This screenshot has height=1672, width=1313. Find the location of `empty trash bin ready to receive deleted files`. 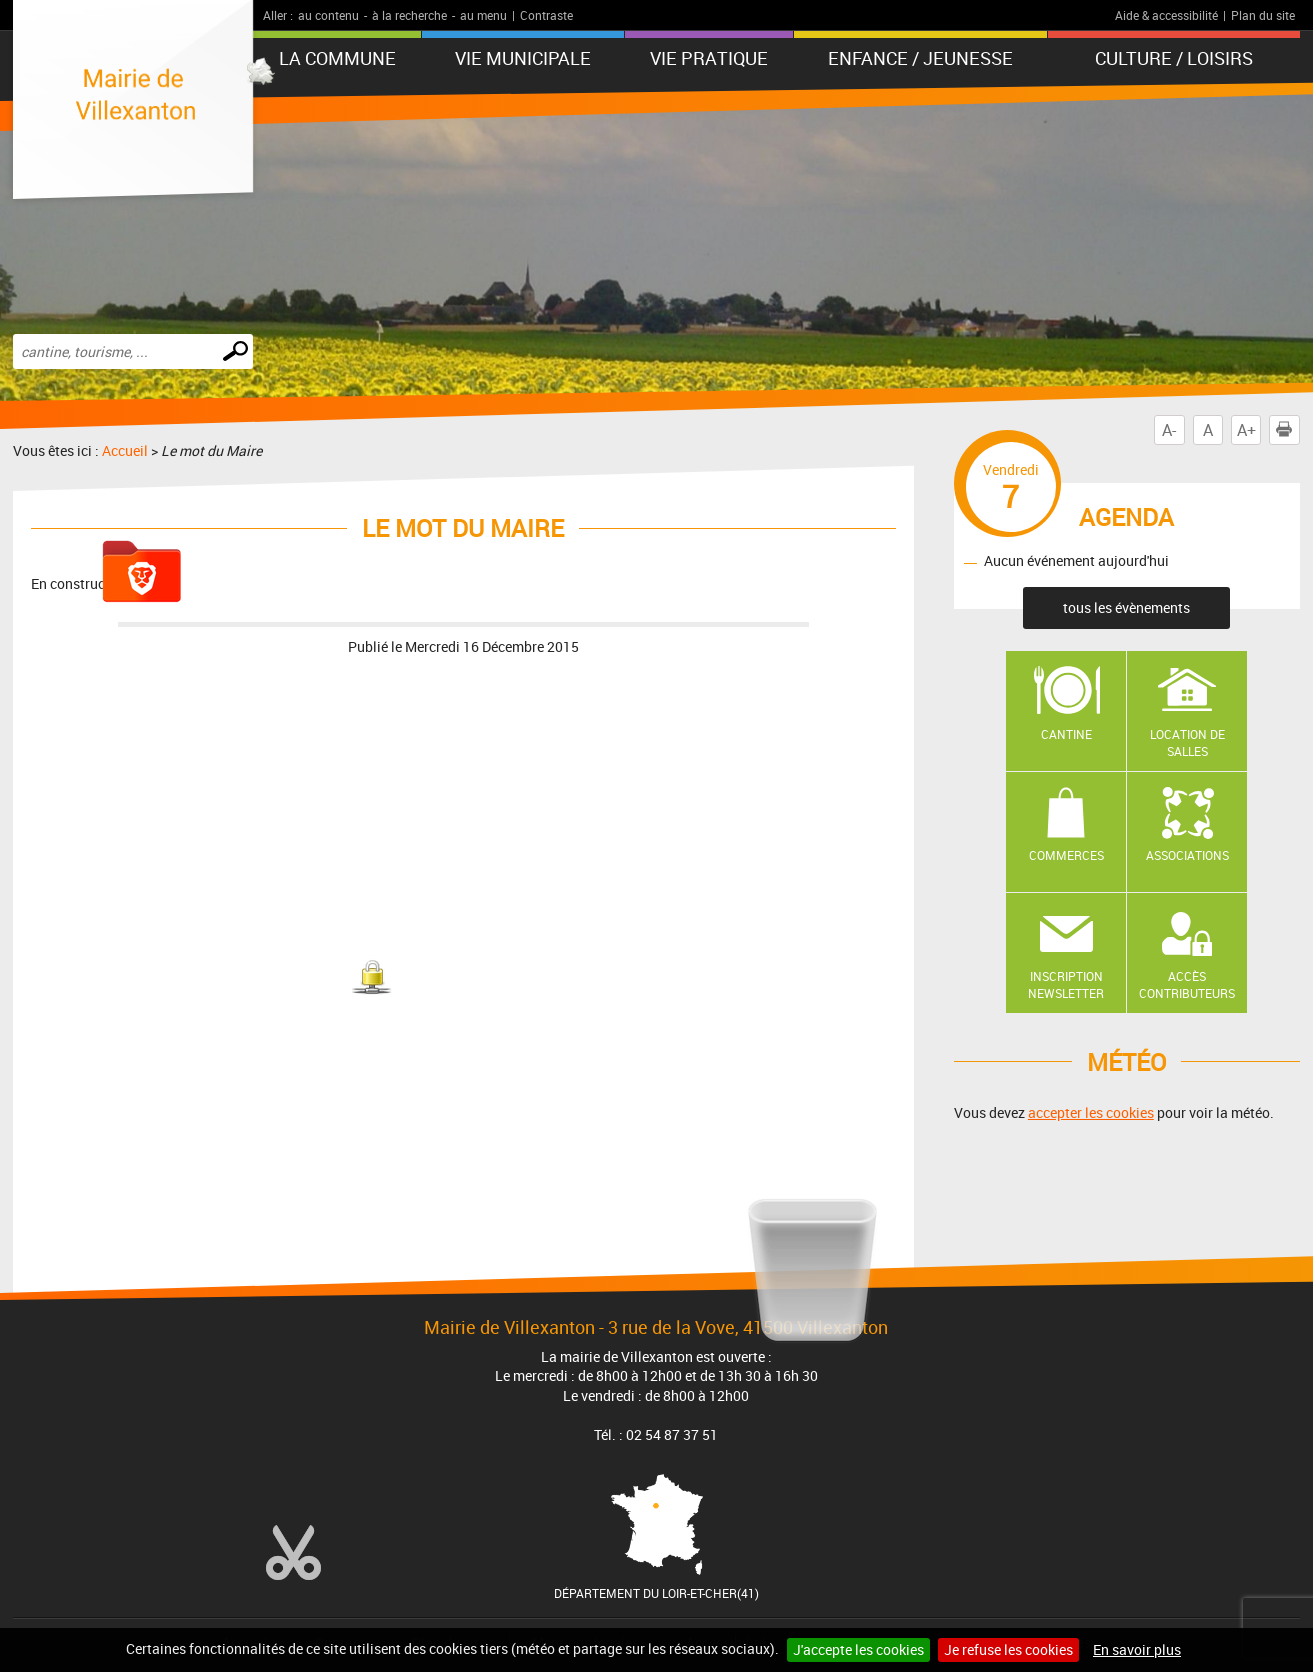

empty trash bin ready to receive deleted files is located at coordinates (812, 1268).